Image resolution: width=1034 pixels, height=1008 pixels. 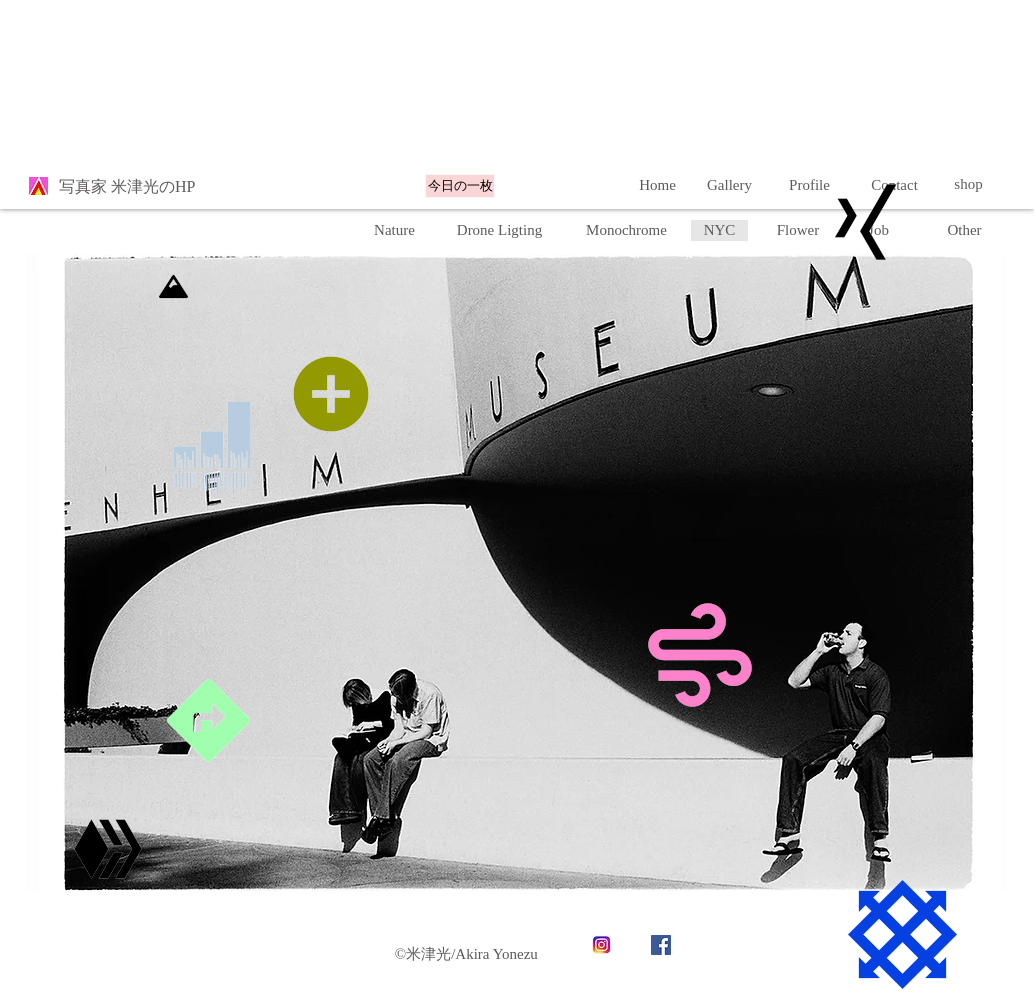 I want to click on centos linux operating system logo, so click(x=902, y=934).